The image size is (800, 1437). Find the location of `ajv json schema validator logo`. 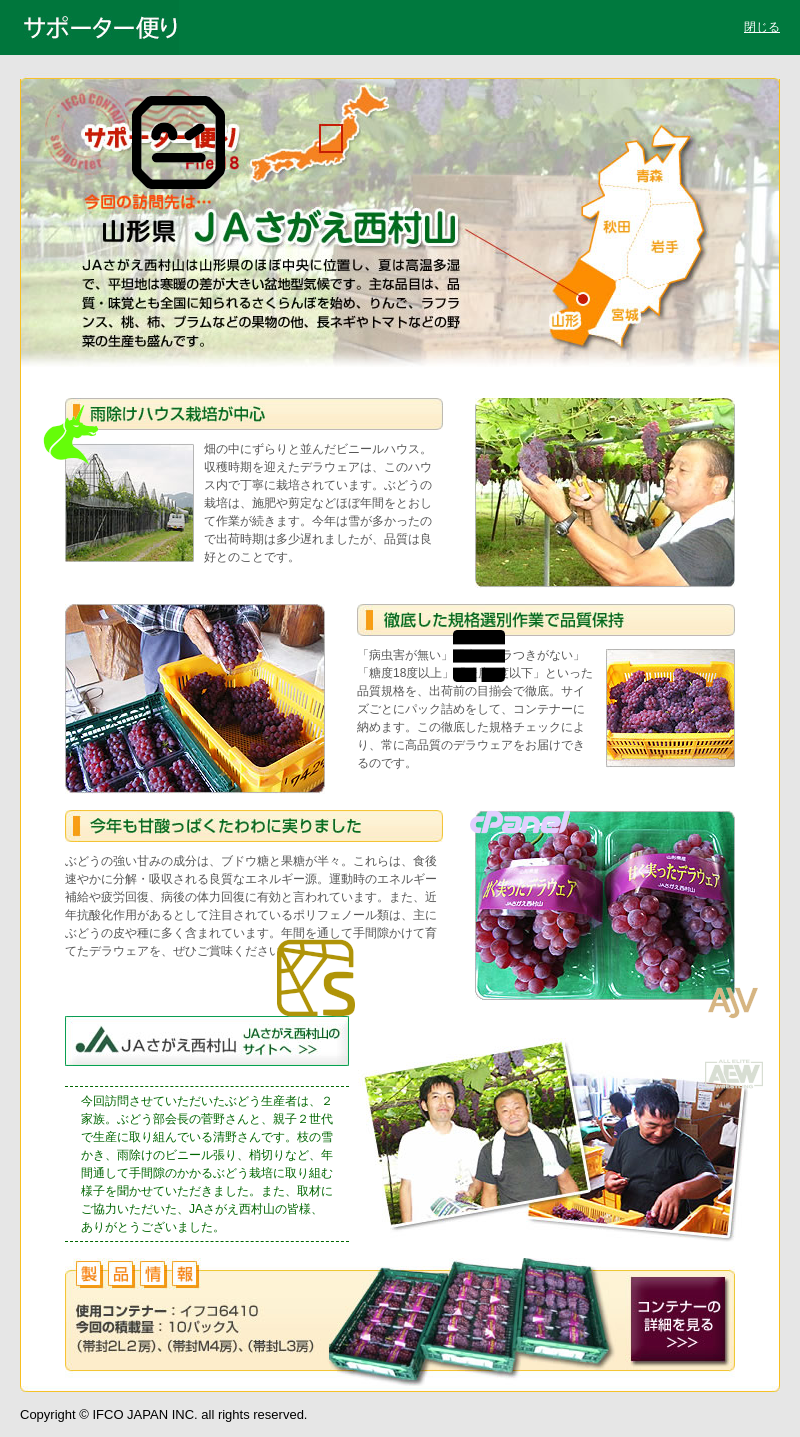

ajv json schema validator logo is located at coordinates (733, 1003).